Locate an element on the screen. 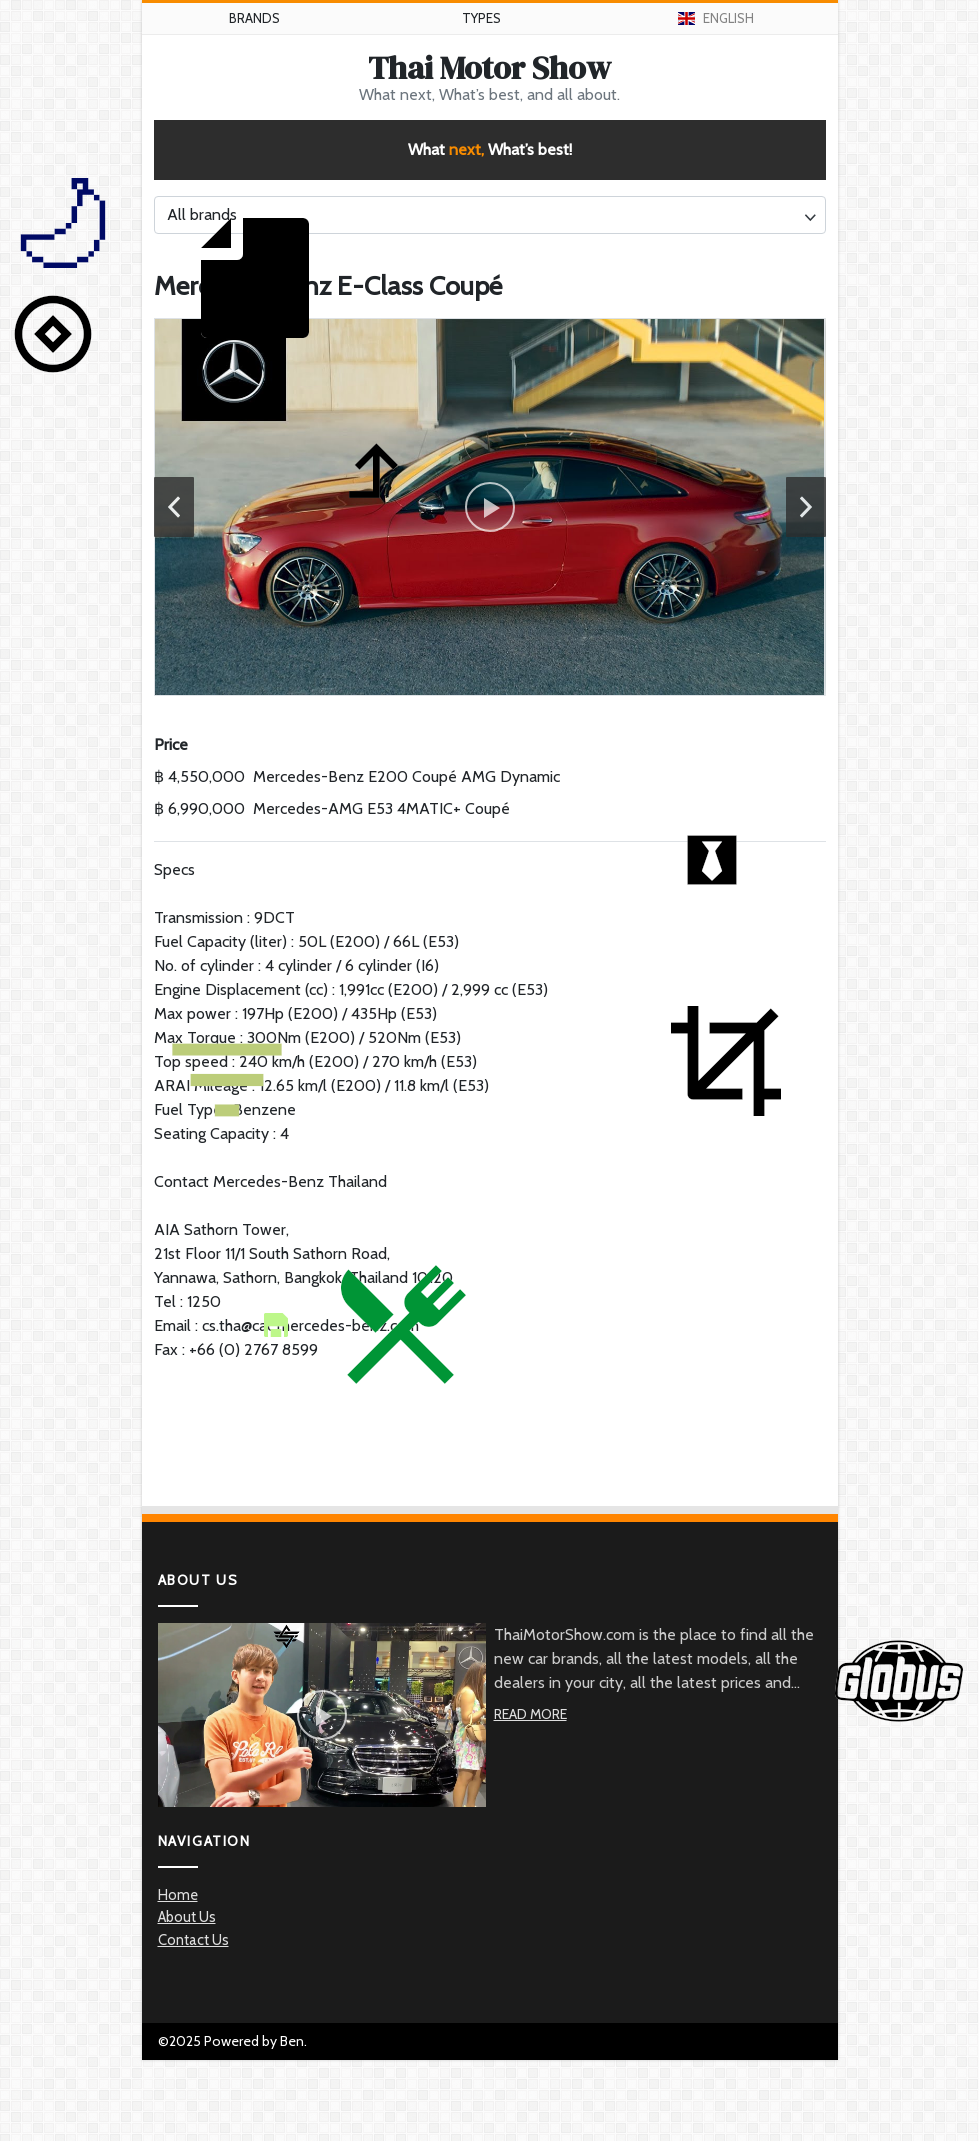  open the mealie recipe manager app is located at coordinates (403, 1324).